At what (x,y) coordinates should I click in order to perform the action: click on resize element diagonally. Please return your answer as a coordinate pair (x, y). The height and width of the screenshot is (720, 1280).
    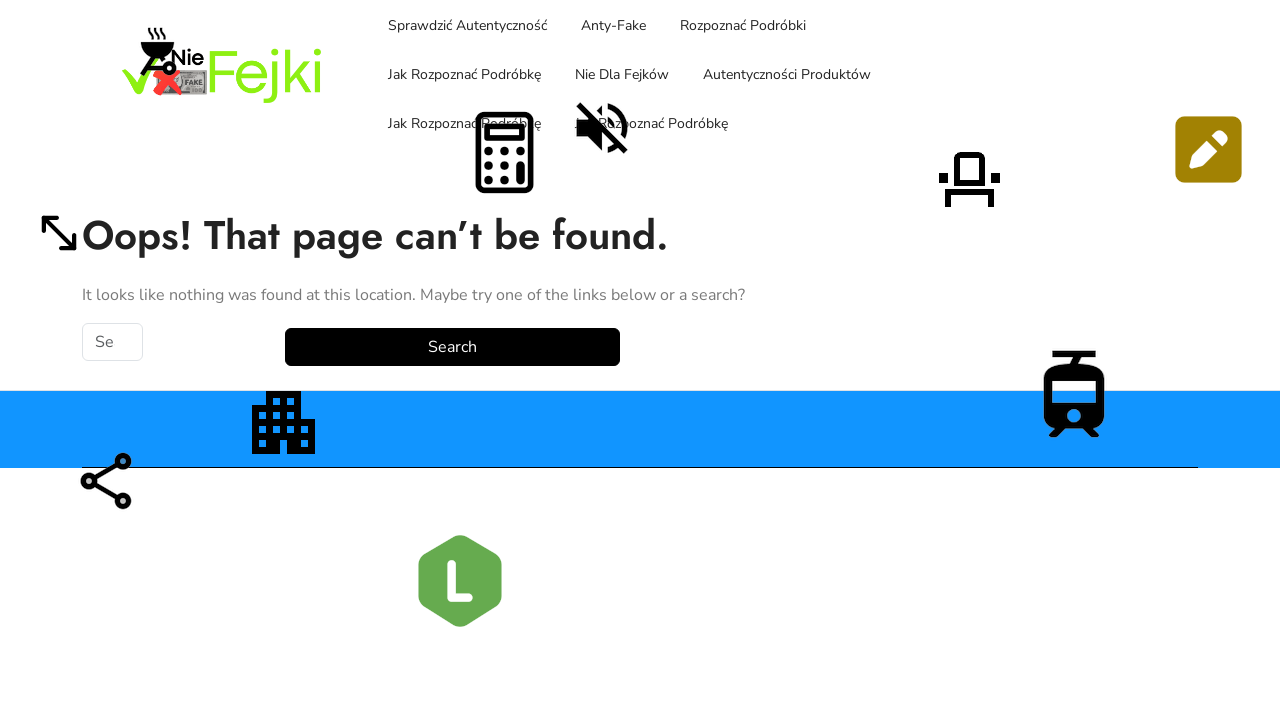
    Looking at the image, I should click on (59, 233).